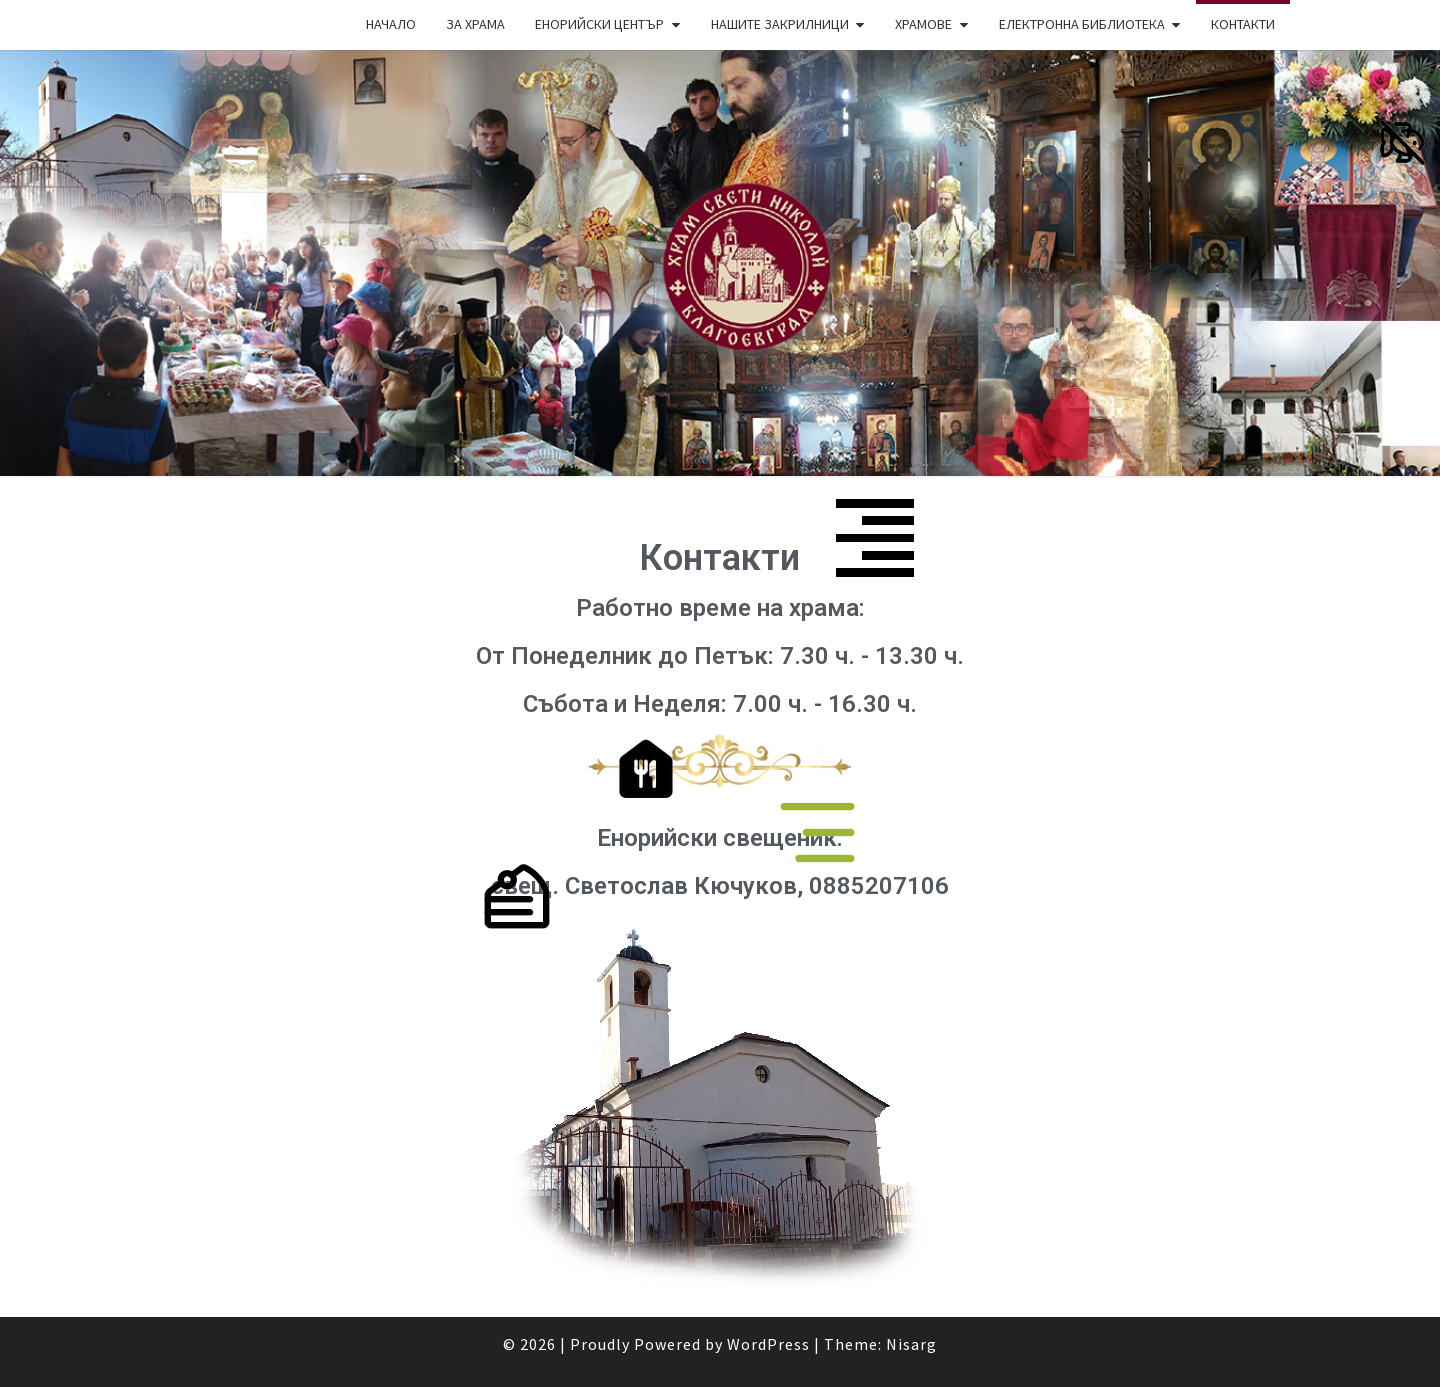 This screenshot has width=1440, height=1387. I want to click on align text to the right edge, so click(817, 832).